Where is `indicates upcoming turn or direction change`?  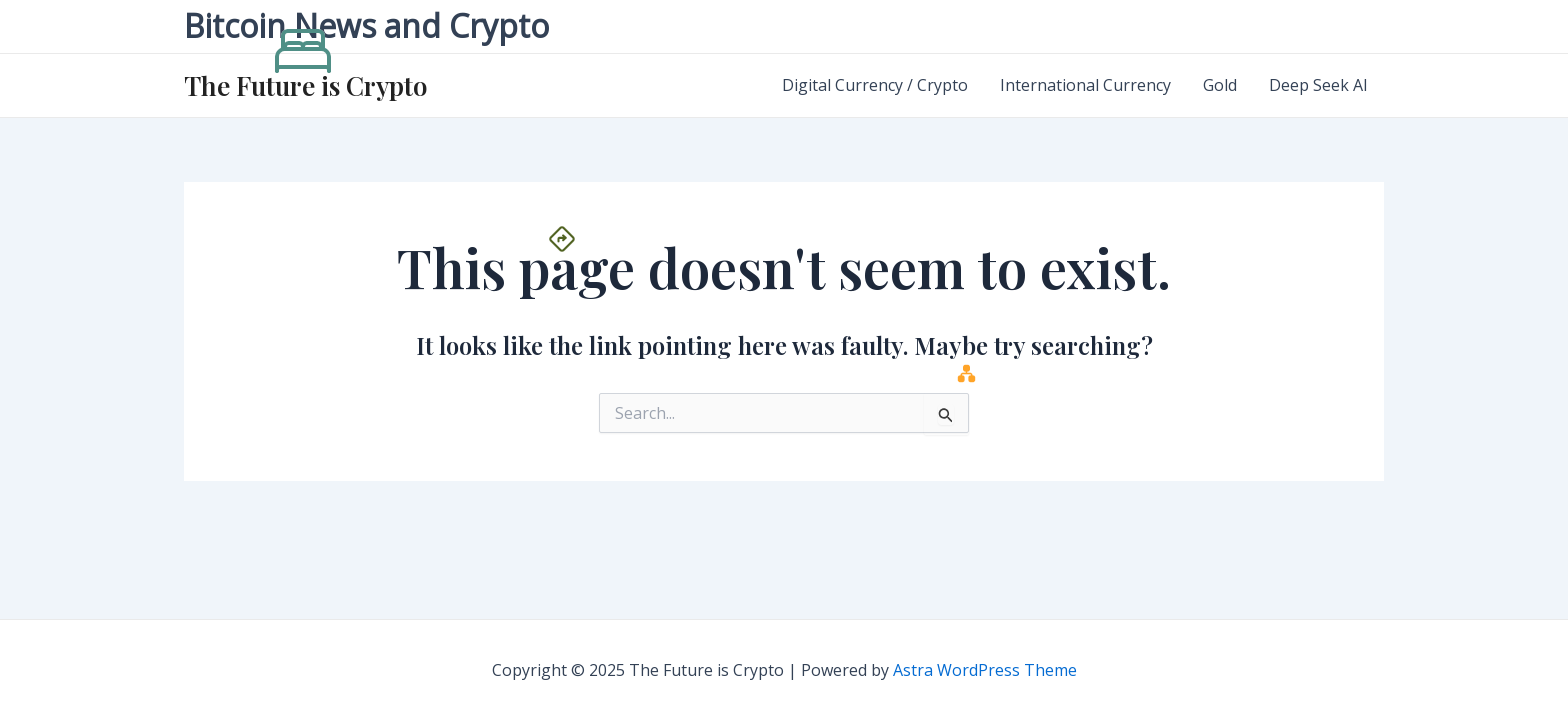 indicates upcoming turn or direction change is located at coordinates (562, 239).